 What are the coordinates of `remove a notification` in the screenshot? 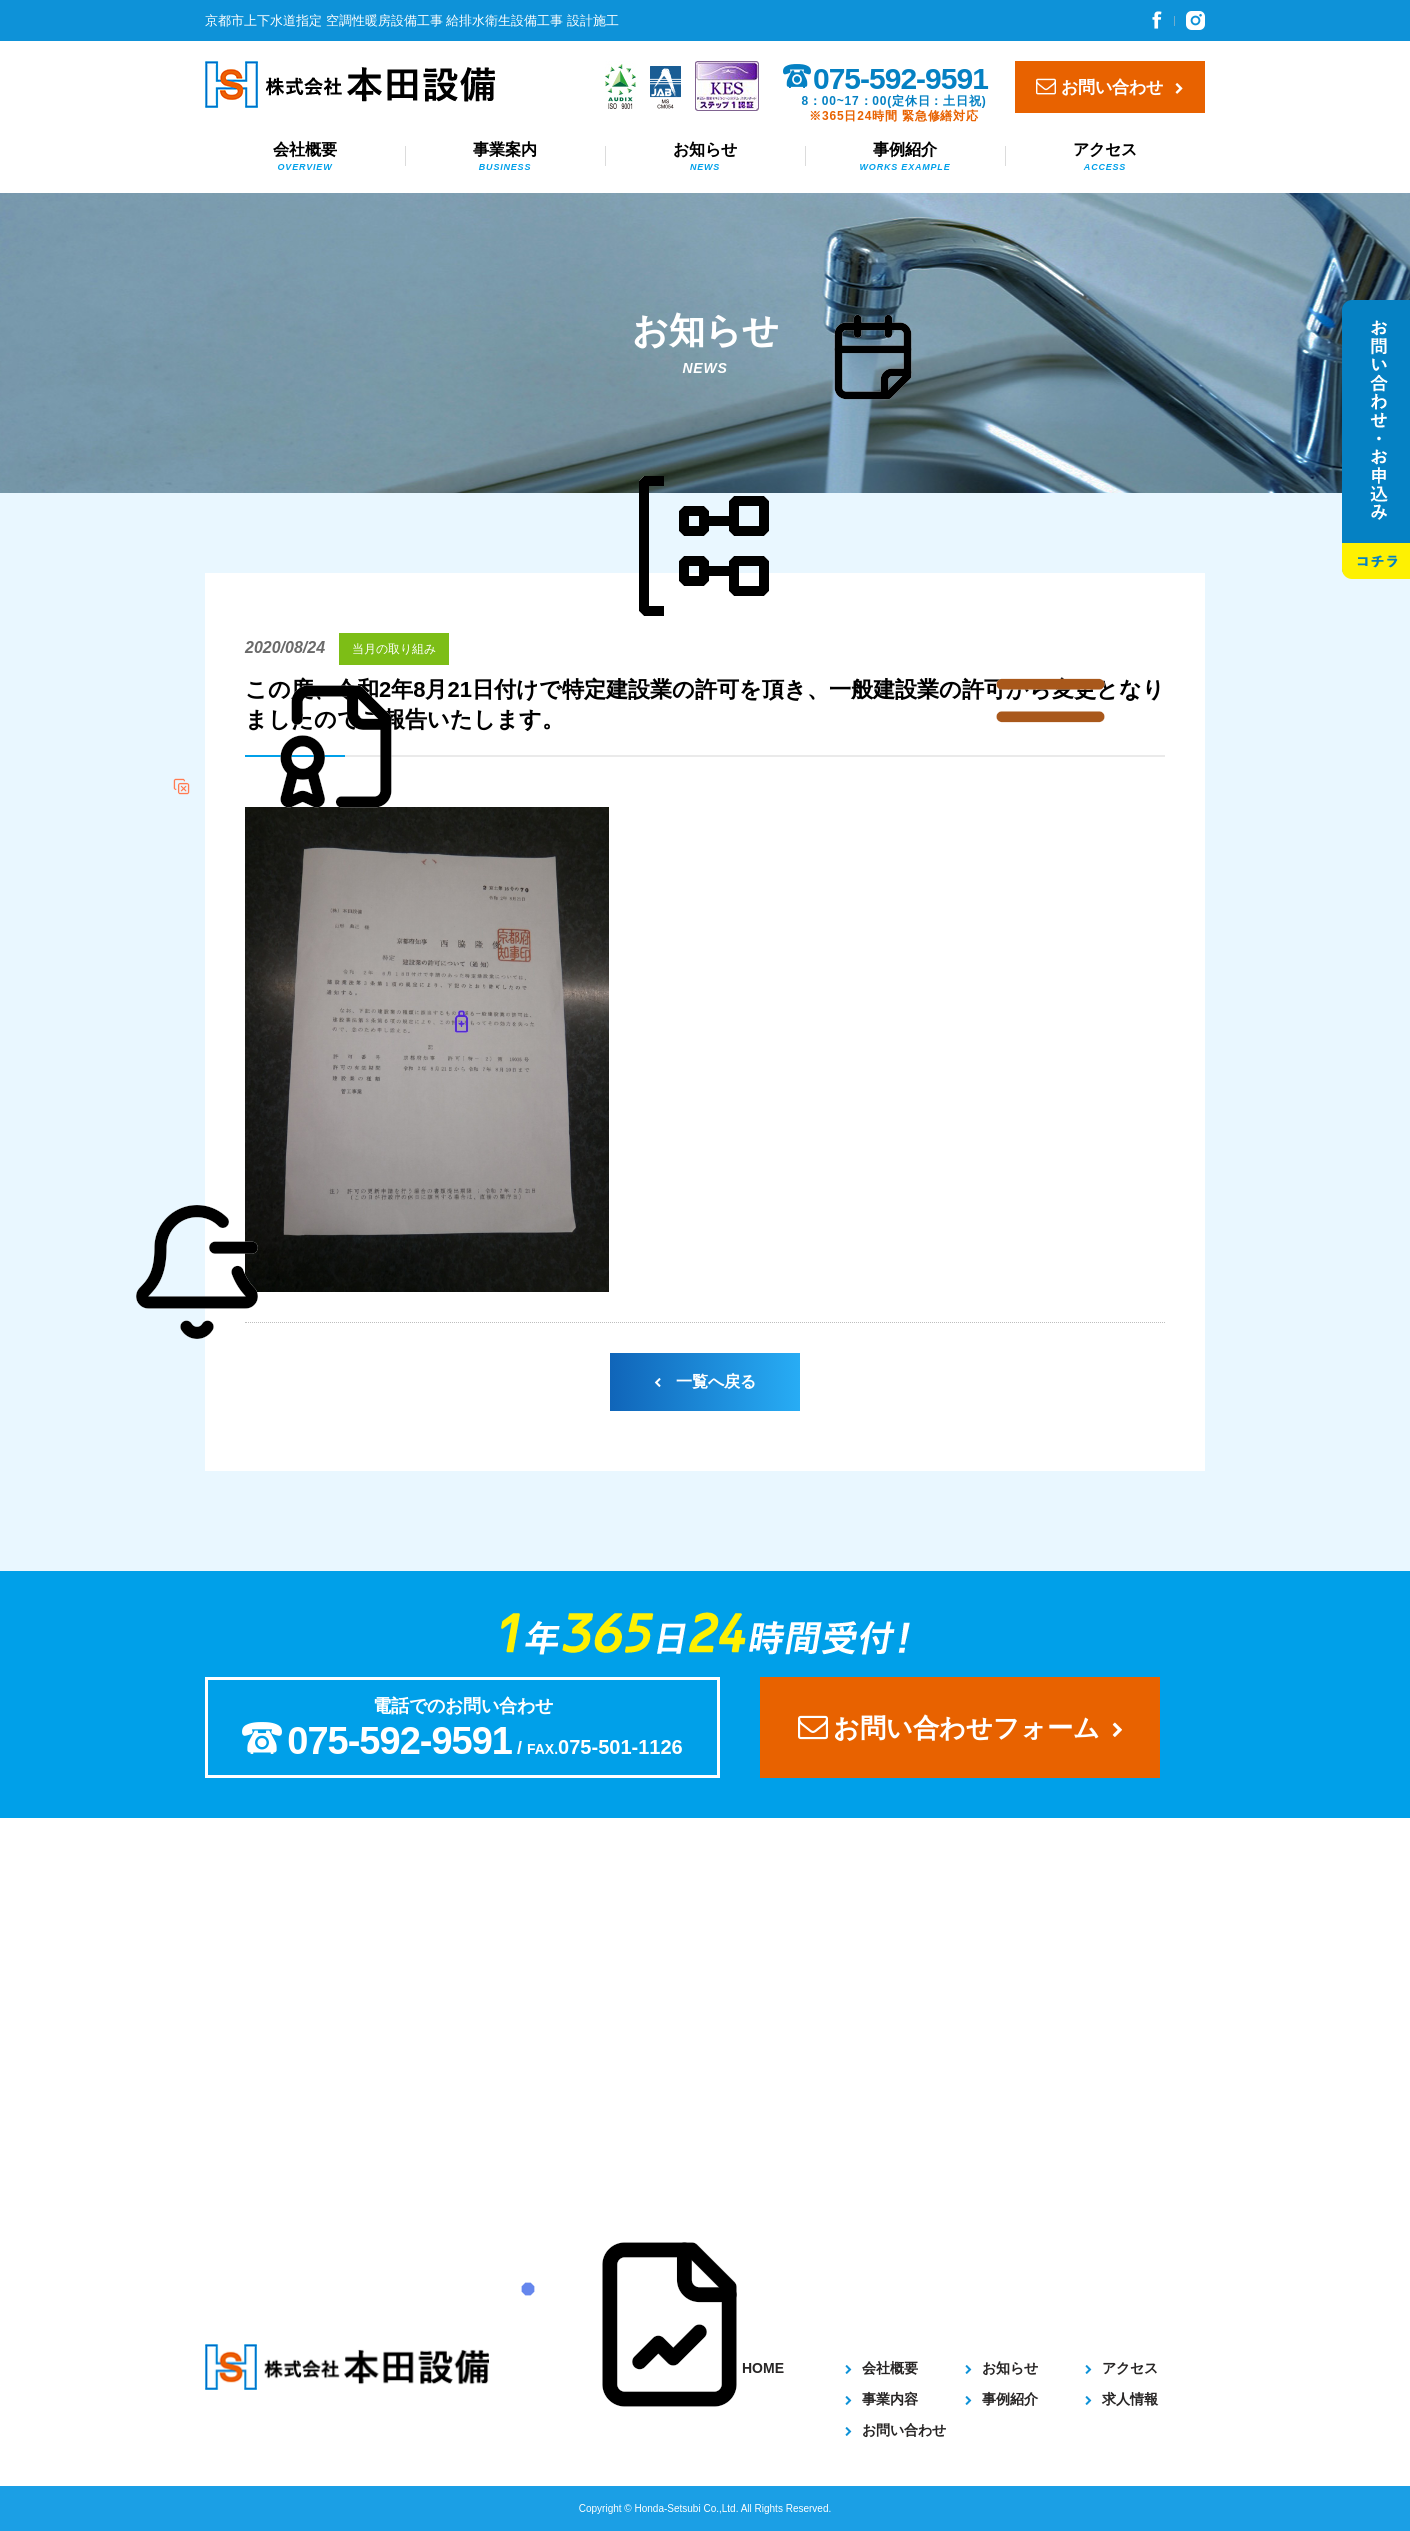 It's located at (197, 1272).